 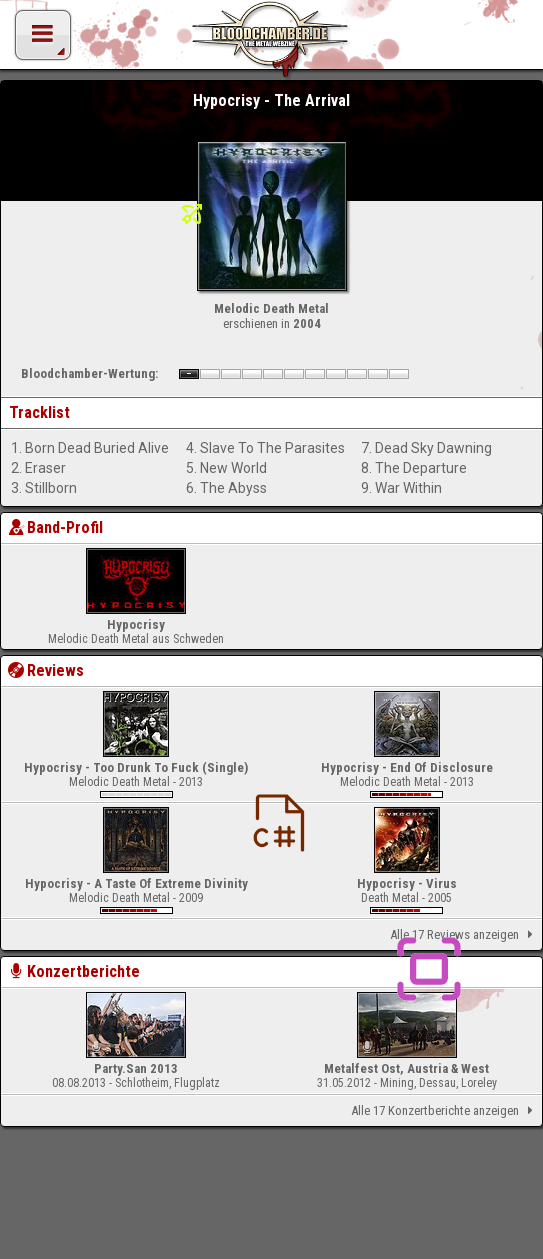 I want to click on expand content to fullscreen mode, so click(x=429, y=969).